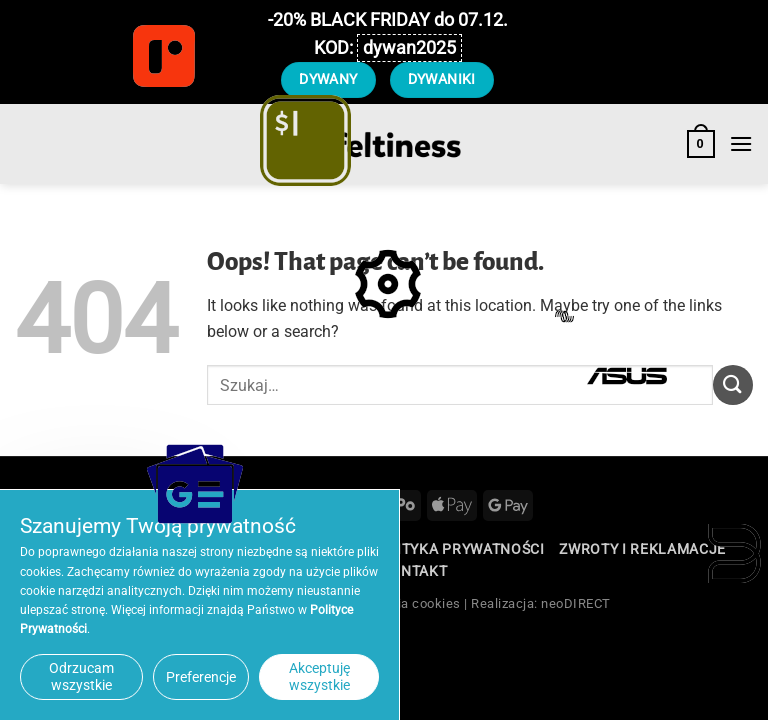  Describe the element at coordinates (305, 140) in the screenshot. I see `open iTerm2 terminal application` at that location.